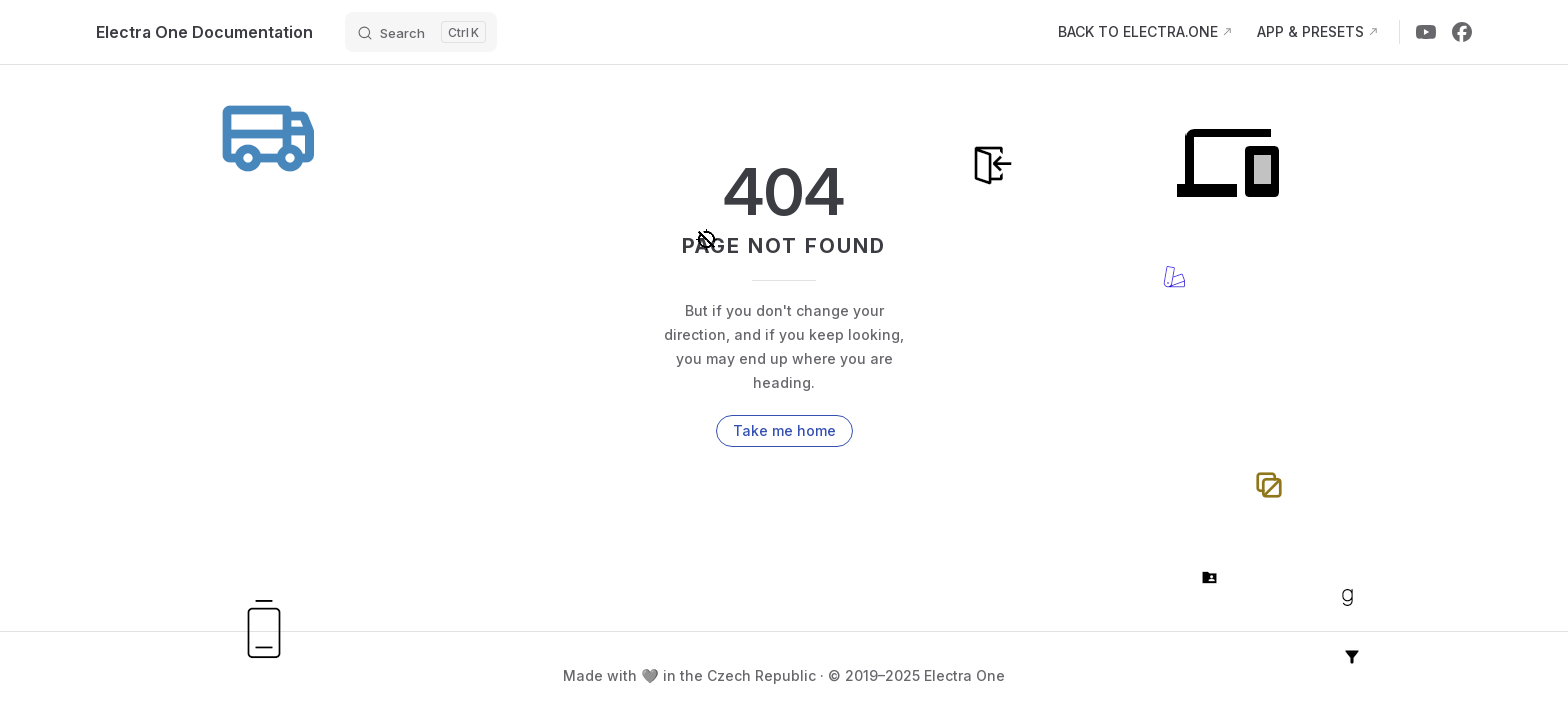  What do you see at coordinates (266, 134) in the screenshot?
I see `track your delivery status` at bounding box center [266, 134].